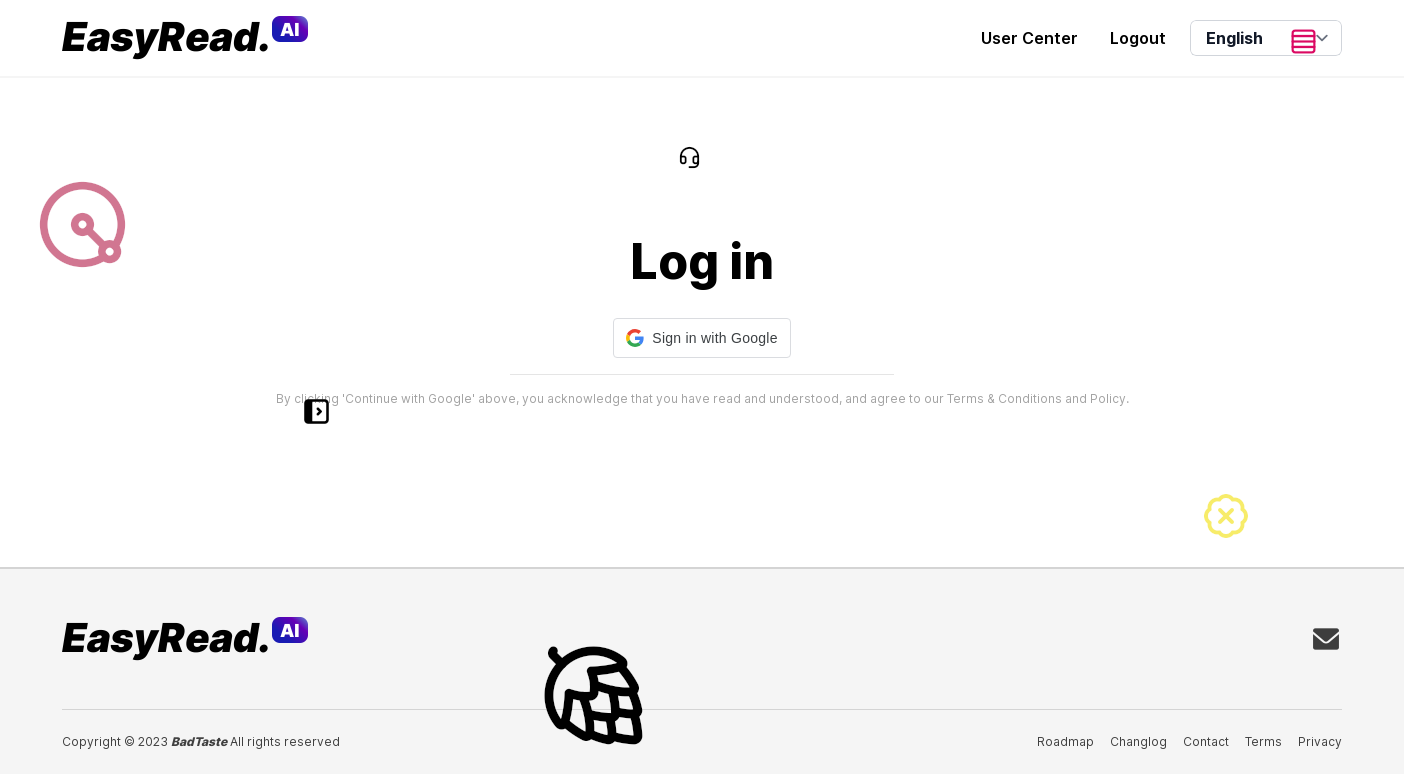  I want to click on contact customer support, so click(689, 157).